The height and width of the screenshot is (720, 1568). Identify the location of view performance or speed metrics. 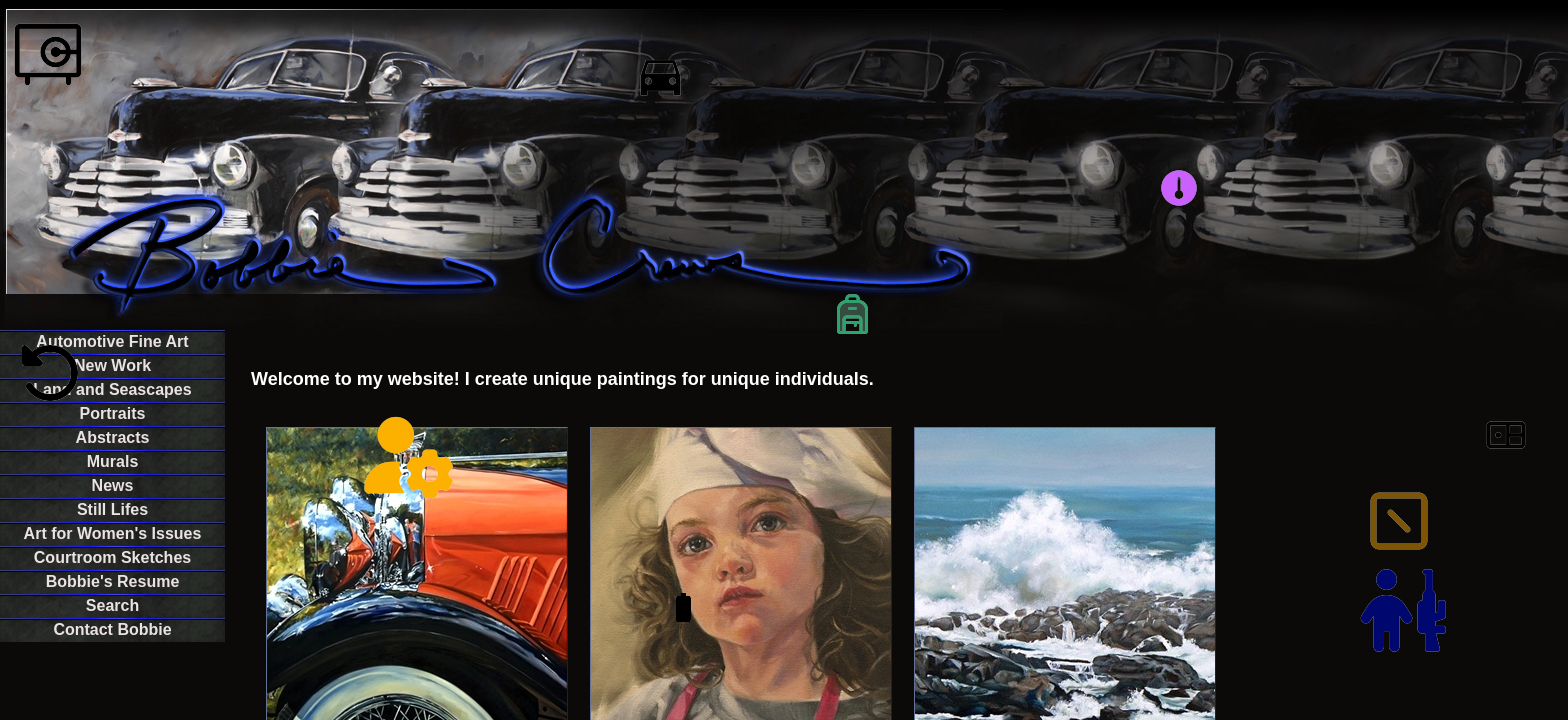
(1179, 188).